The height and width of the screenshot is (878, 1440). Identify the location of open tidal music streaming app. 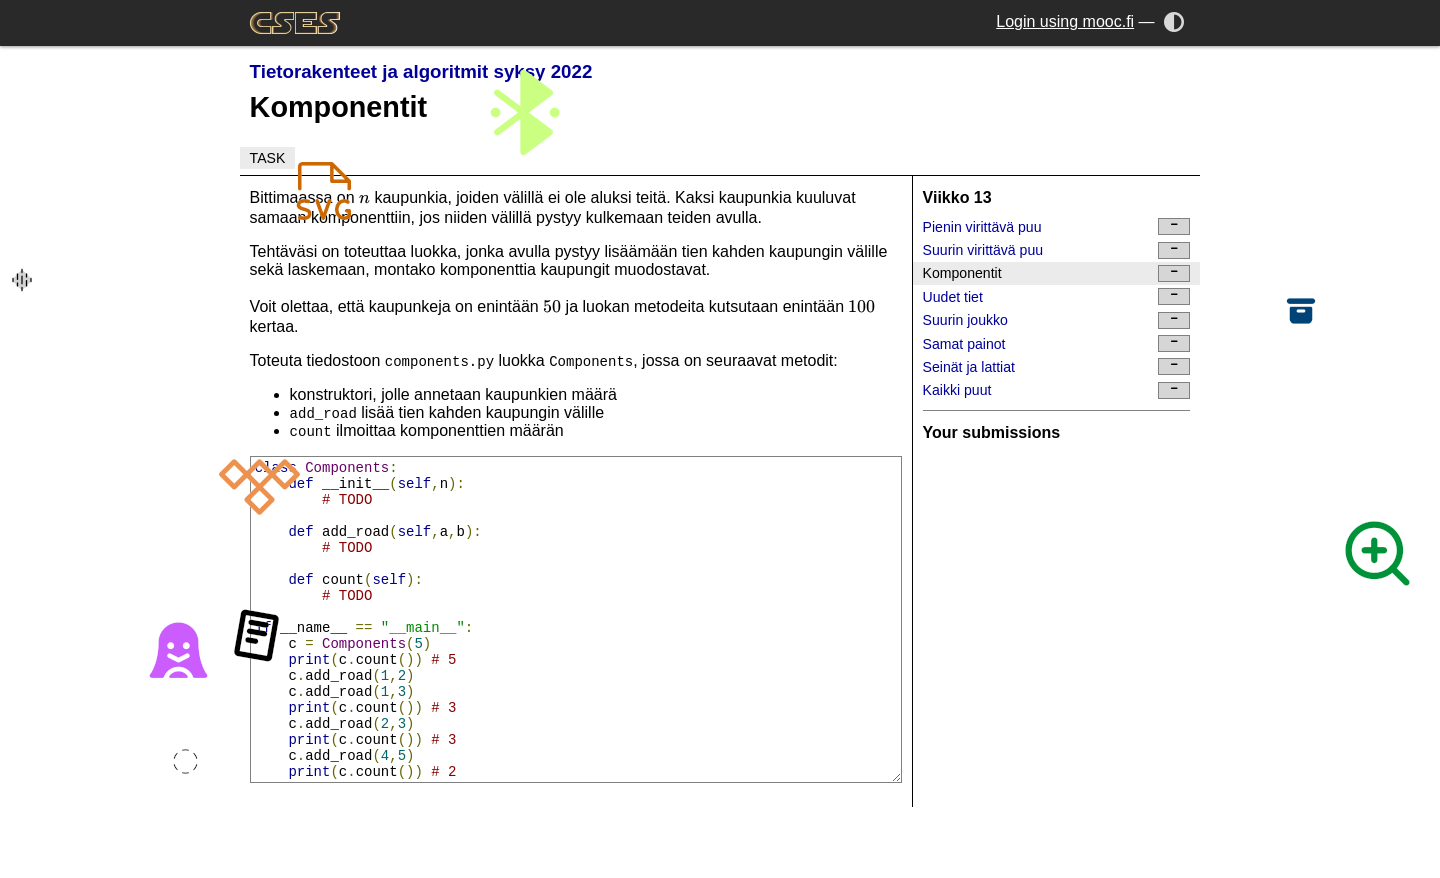
(259, 484).